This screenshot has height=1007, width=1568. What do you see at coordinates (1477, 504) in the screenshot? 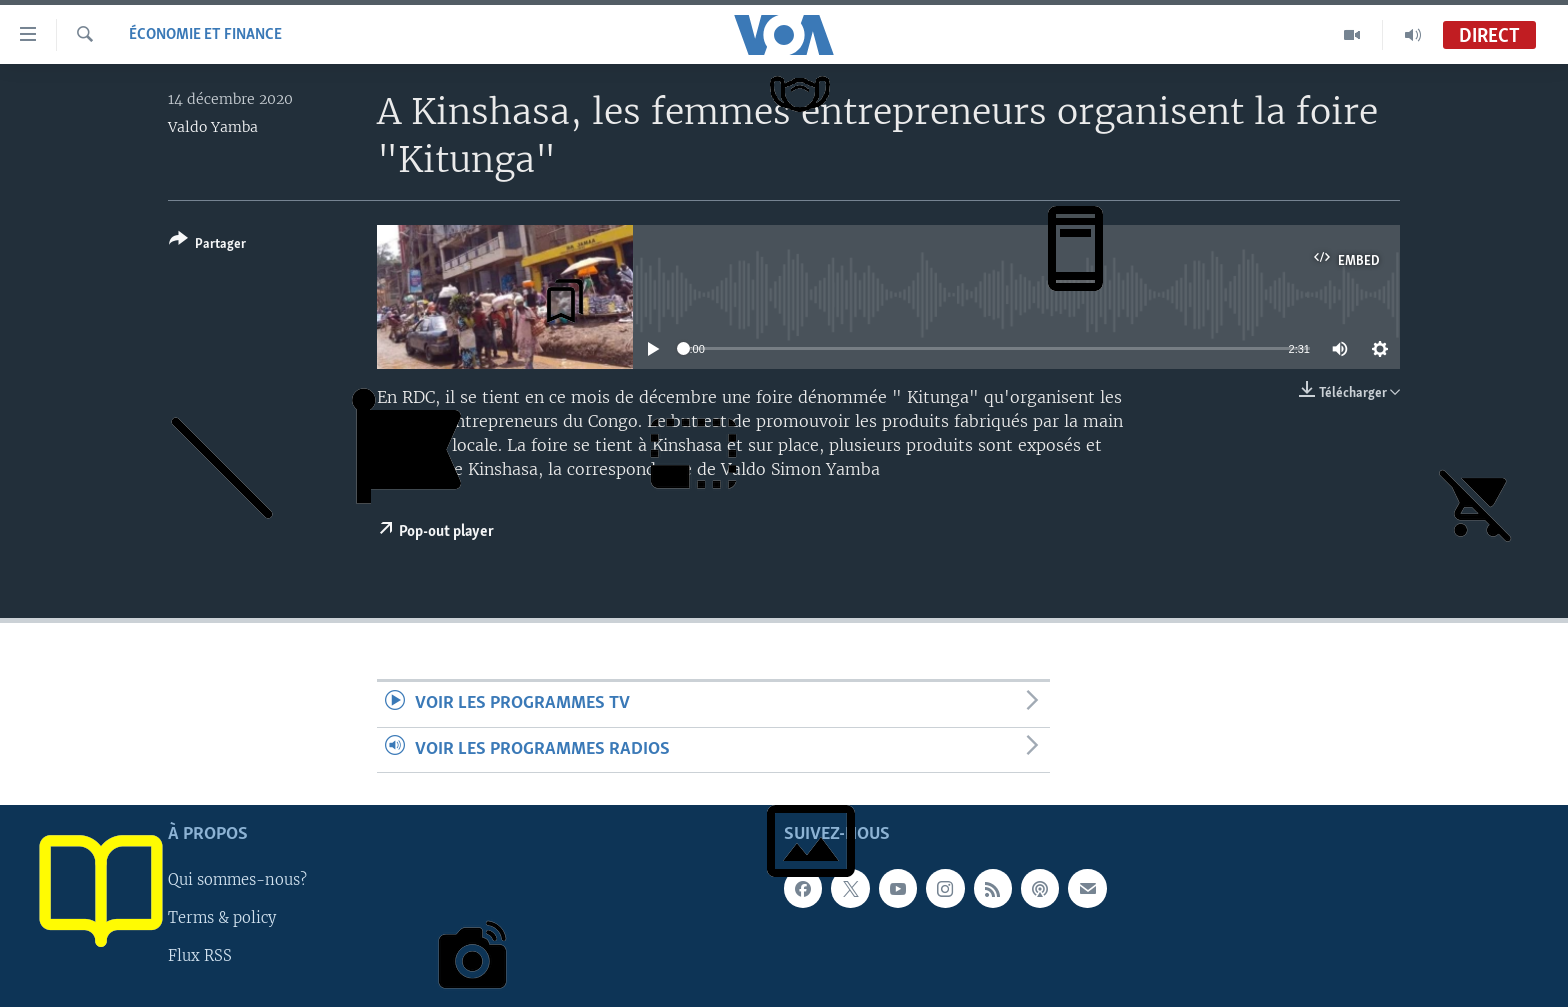
I see `remove item from shopping cart` at bounding box center [1477, 504].